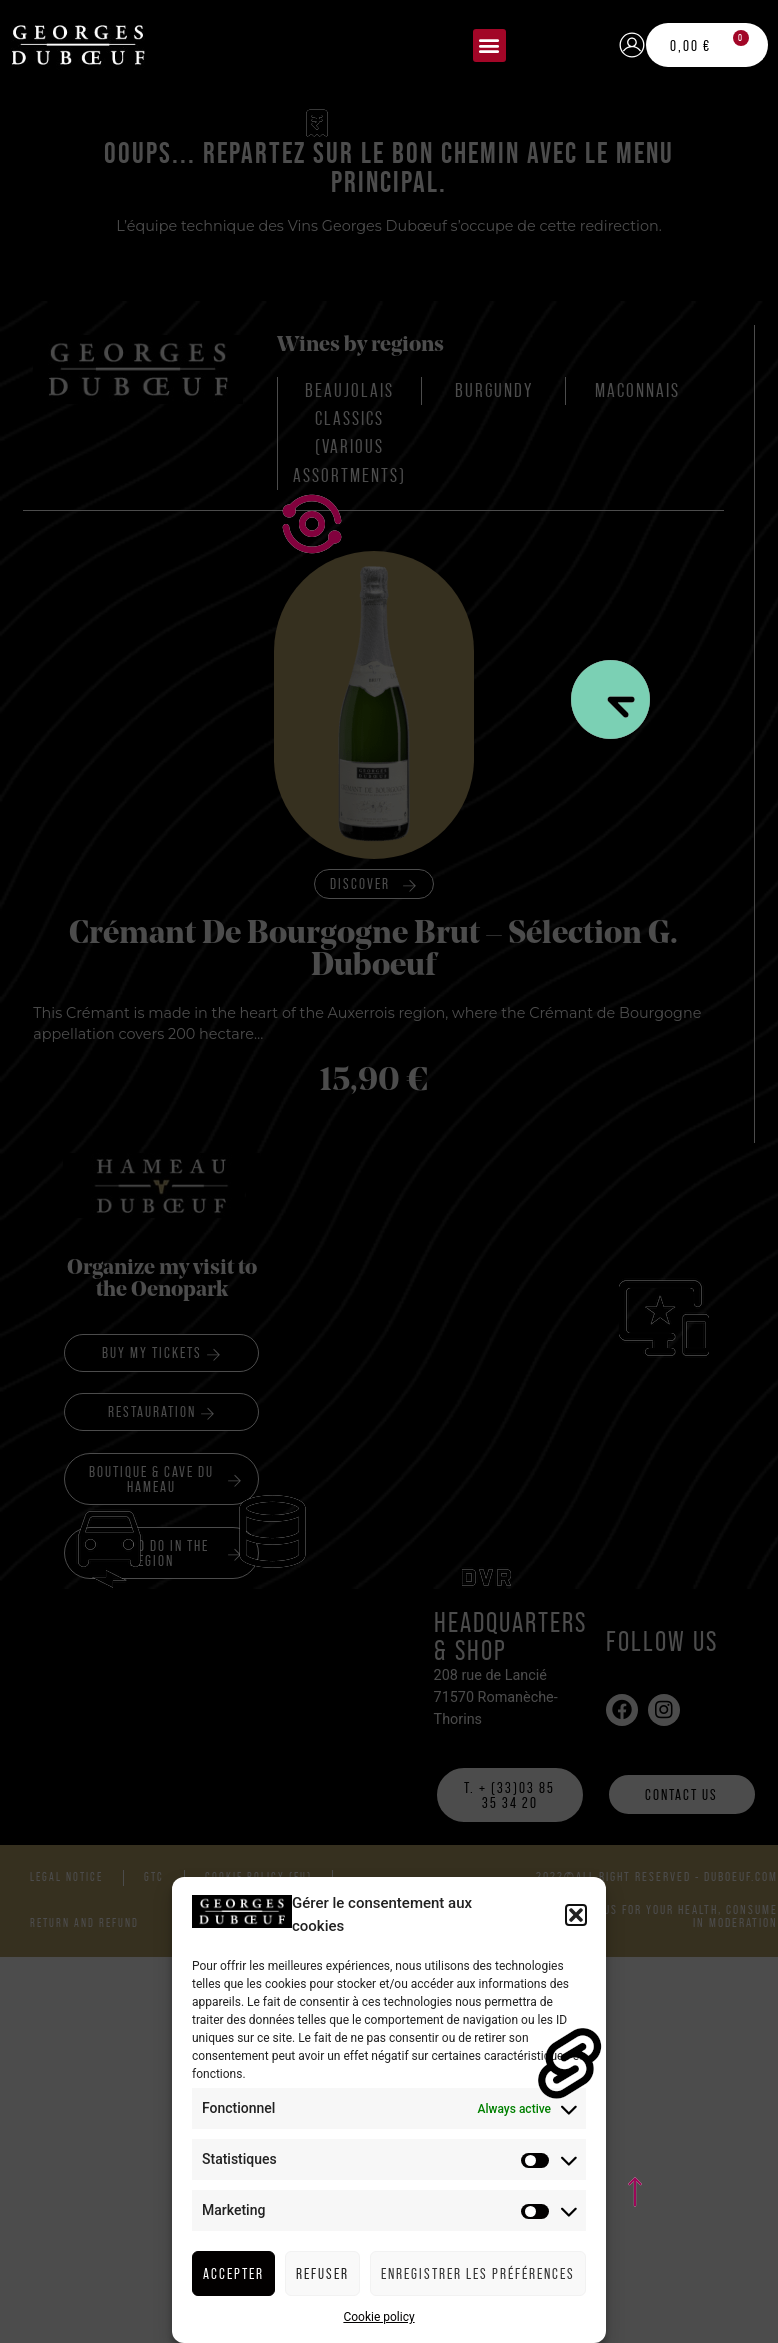 This screenshot has width=778, height=2343. Describe the element at coordinates (312, 524) in the screenshot. I see `analyze data or run diagnostics` at that location.